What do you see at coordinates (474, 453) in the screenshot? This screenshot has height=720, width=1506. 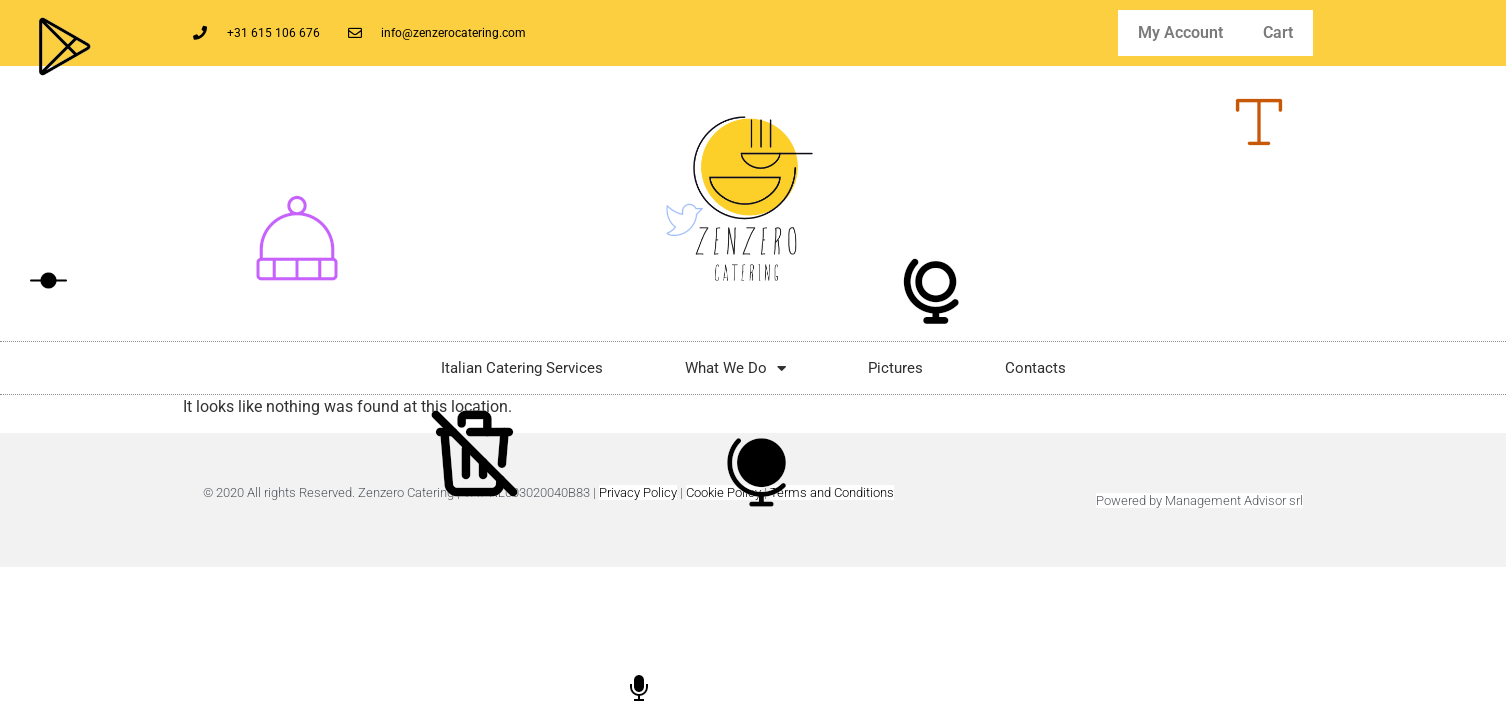 I see `delete function is disabled or unavailable` at bounding box center [474, 453].